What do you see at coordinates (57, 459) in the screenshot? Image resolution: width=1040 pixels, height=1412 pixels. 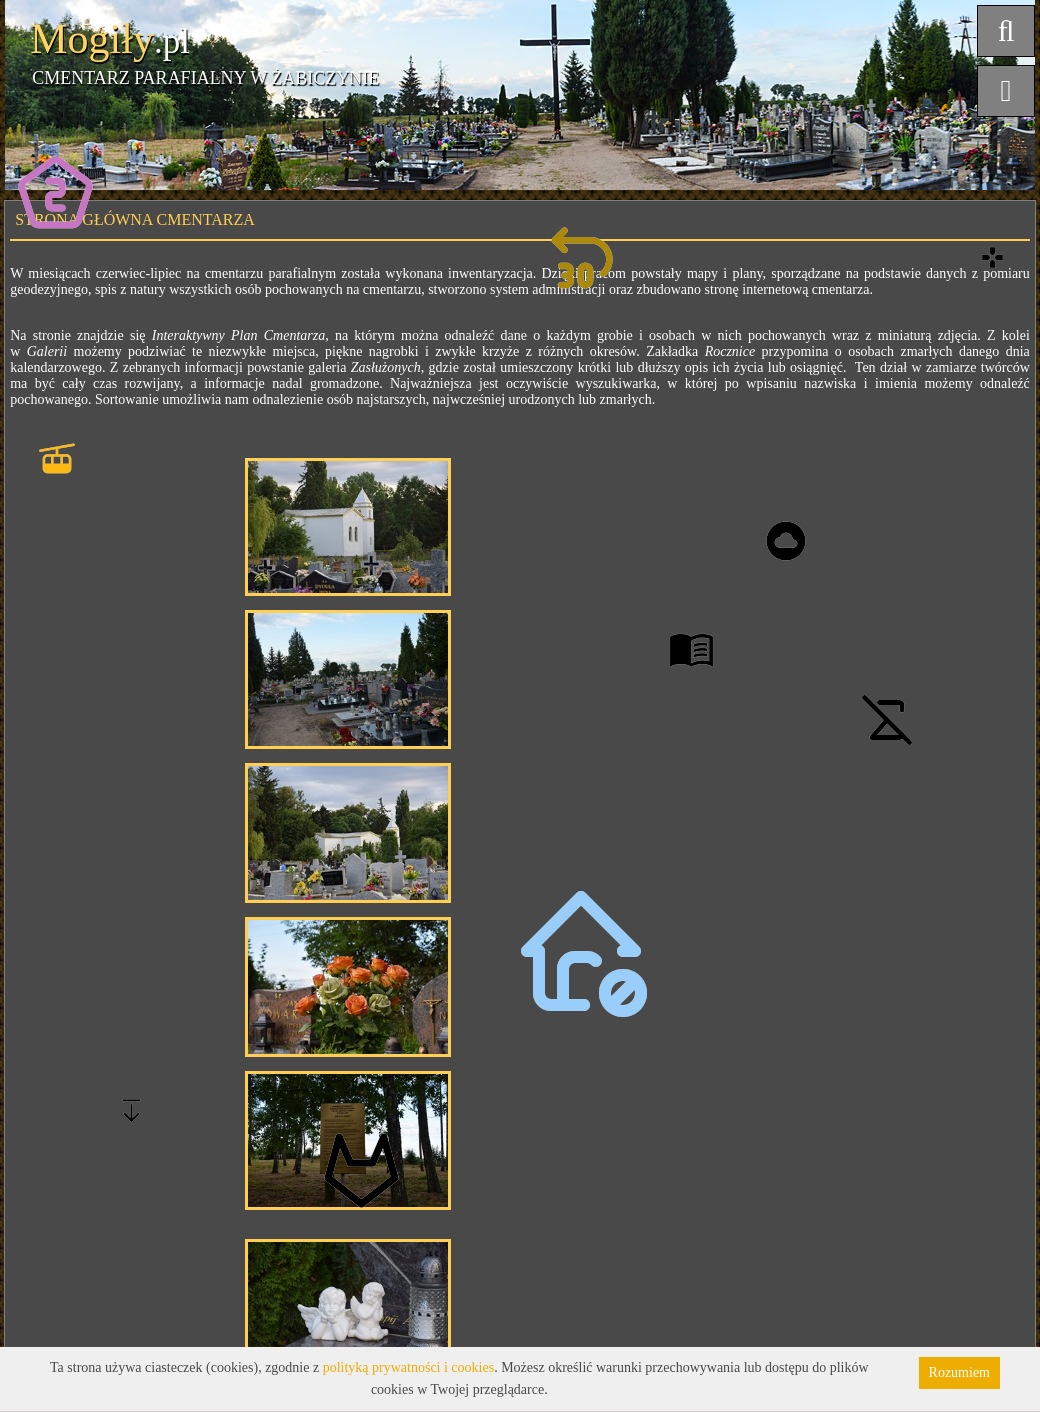 I see `access cable car or gondola transit options` at bounding box center [57, 459].